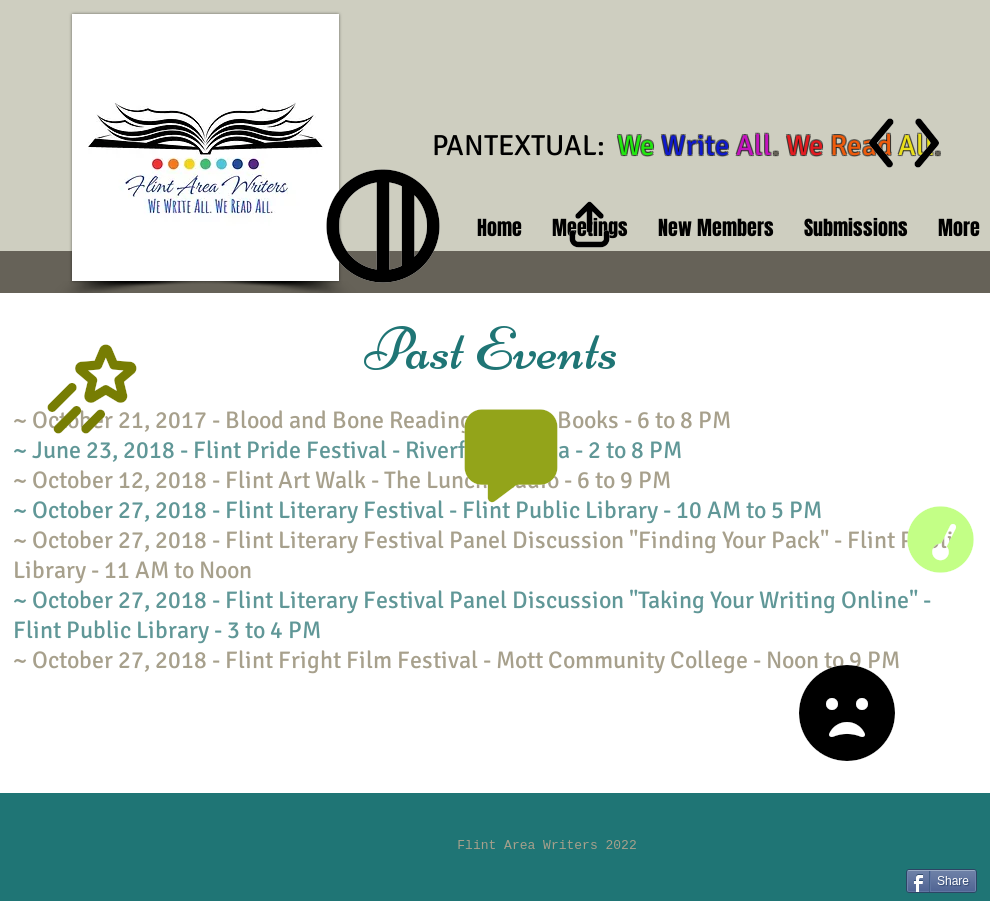  I want to click on add to favorites or wishlist, so click(92, 389).